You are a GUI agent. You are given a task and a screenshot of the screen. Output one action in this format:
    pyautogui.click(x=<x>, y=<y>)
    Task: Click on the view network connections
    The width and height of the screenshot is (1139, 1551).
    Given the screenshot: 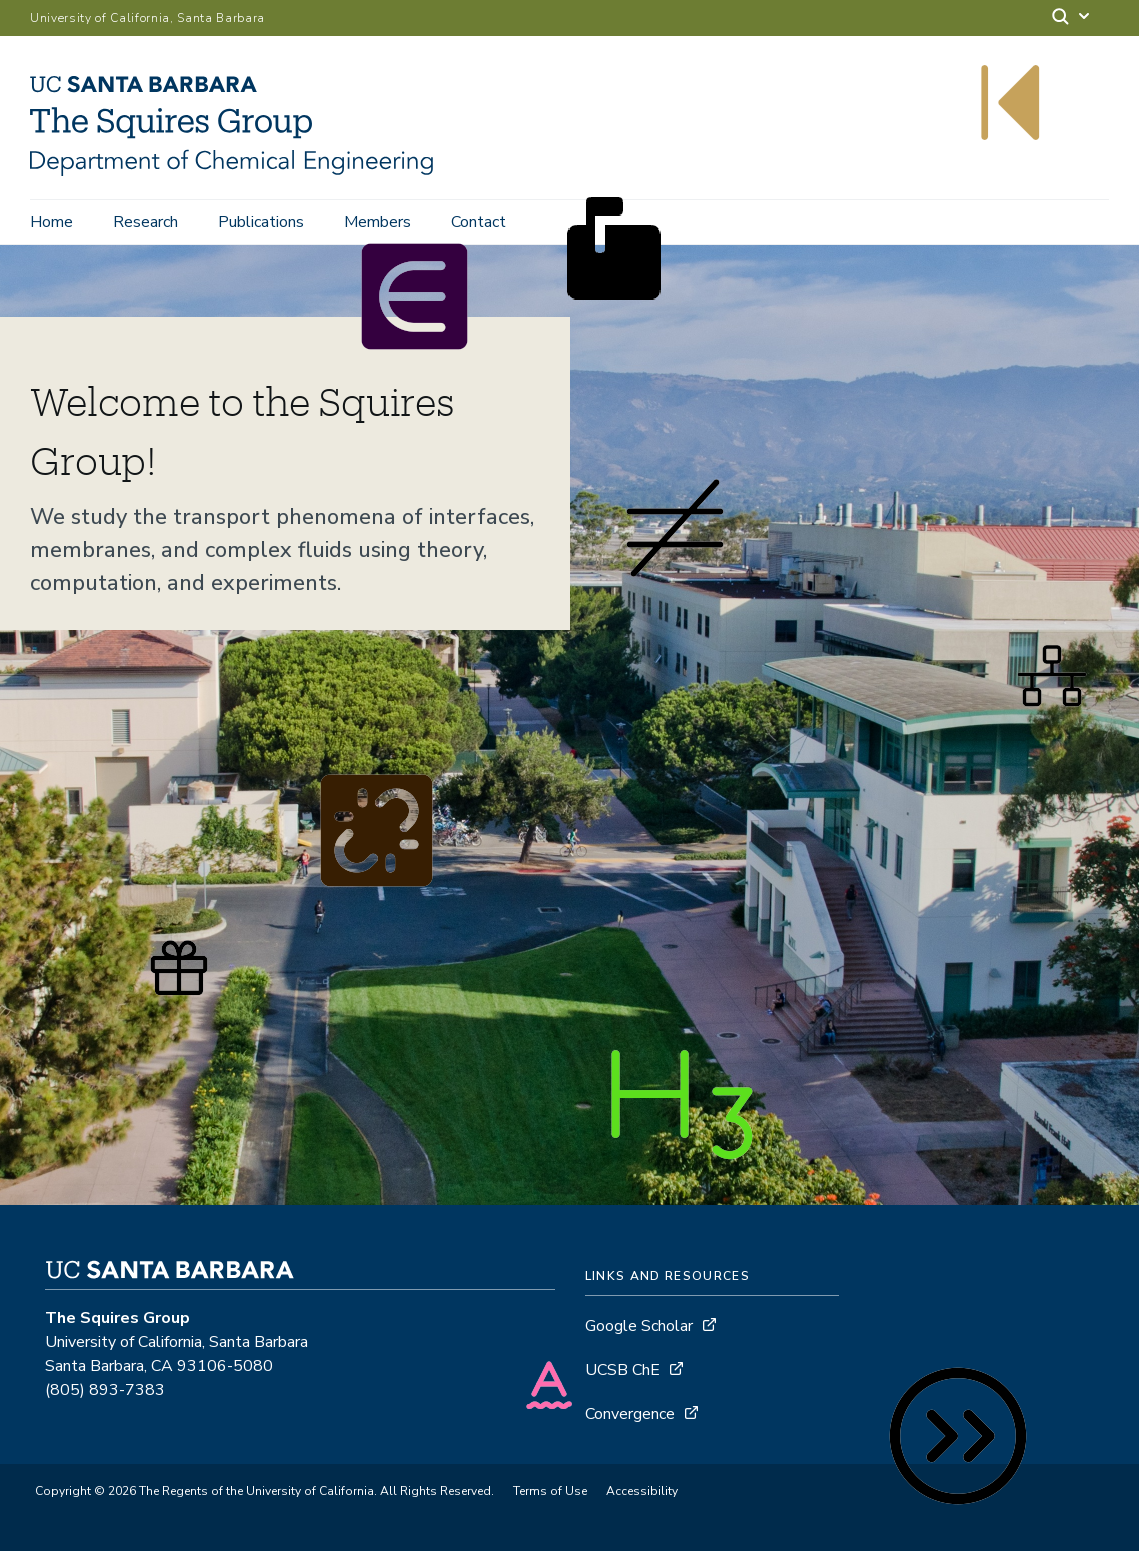 What is the action you would take?
    pyautogui.click(x=1052, y=677)
    